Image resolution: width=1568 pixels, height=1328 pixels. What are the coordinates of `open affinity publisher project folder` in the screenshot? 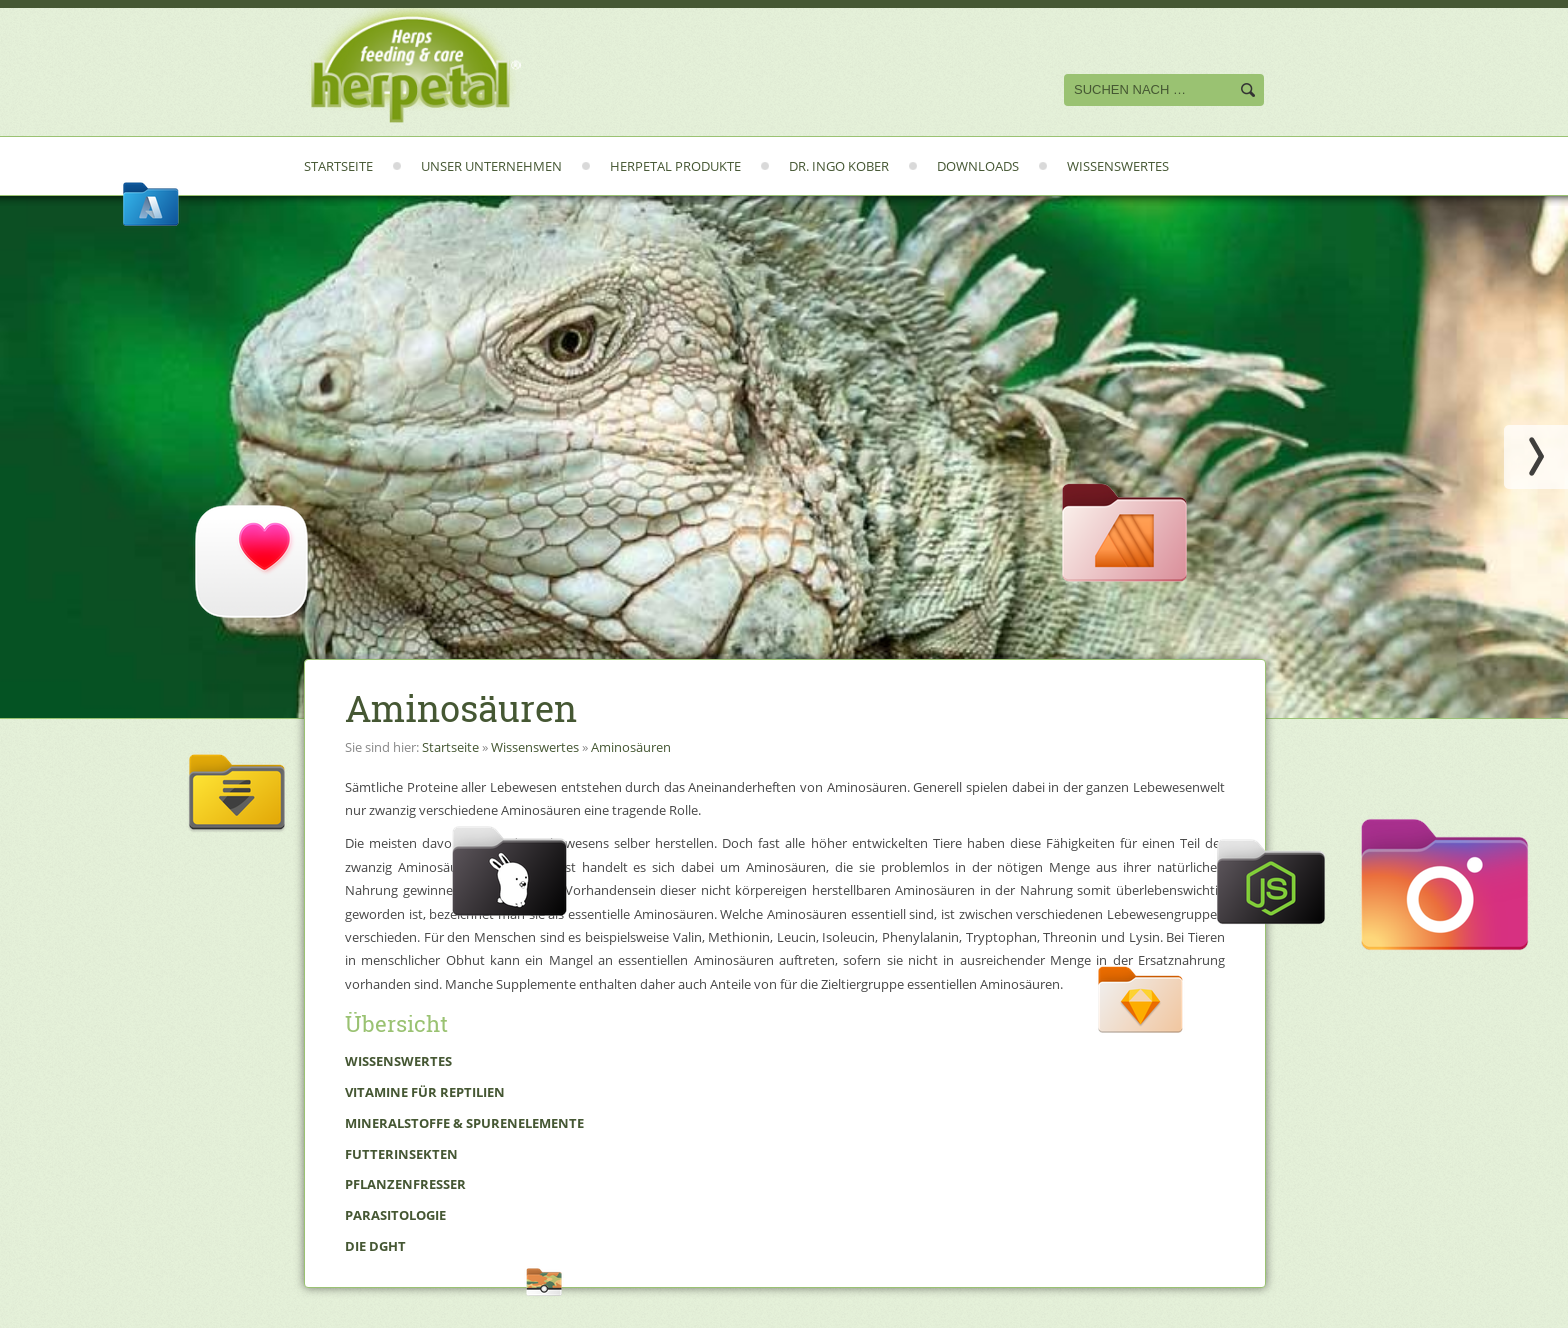 It's located at (1124, 536).